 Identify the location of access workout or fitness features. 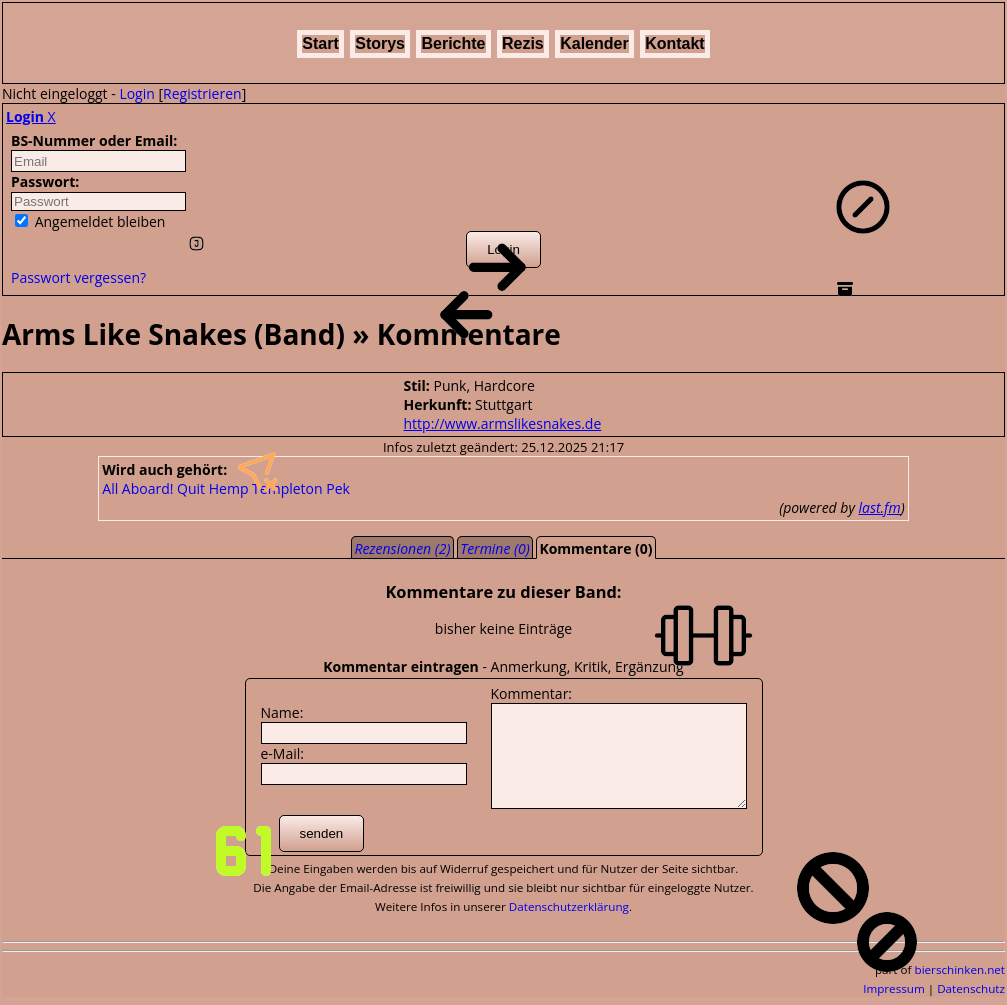
(703, 635).